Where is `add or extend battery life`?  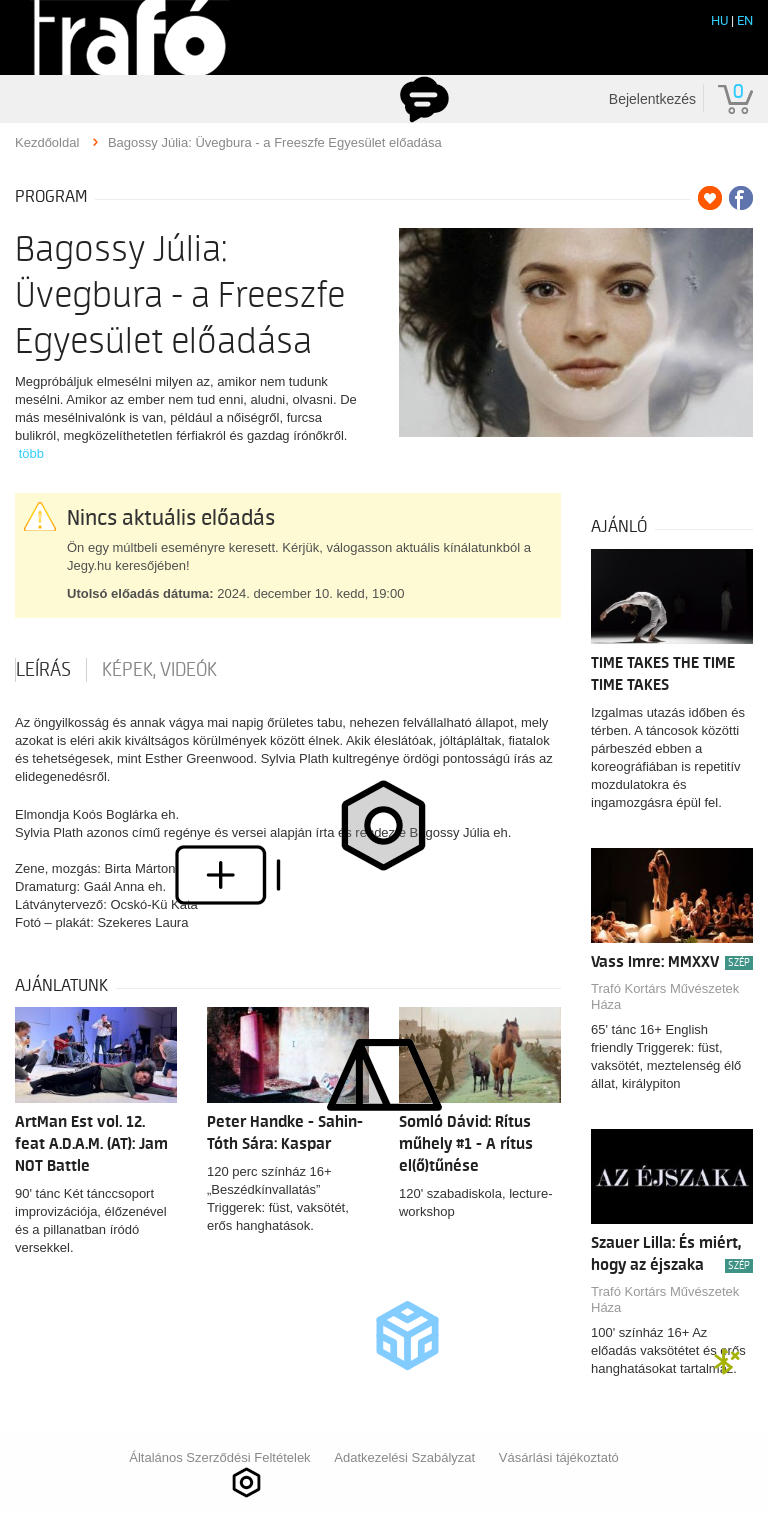
add or extend battery life is located at coordinates (226, 875).